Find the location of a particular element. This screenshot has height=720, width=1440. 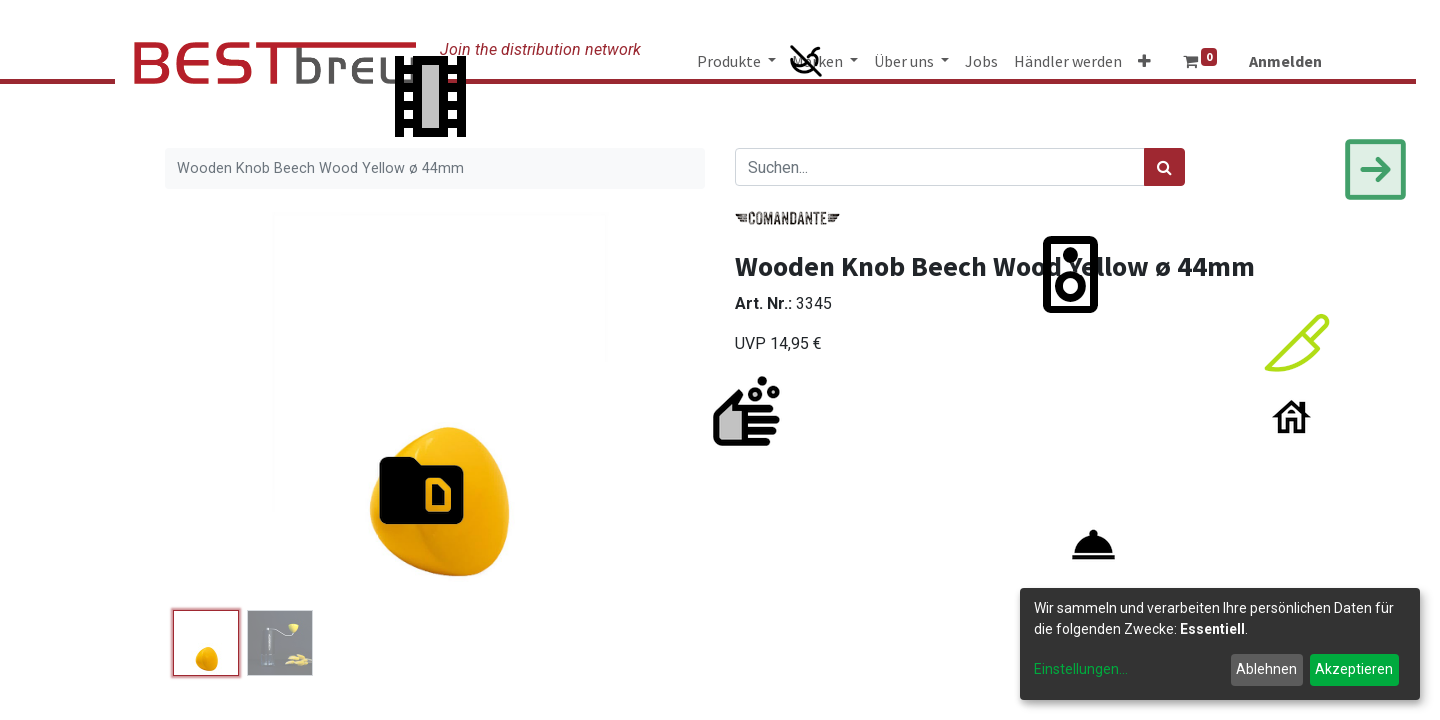

disable spicy food filter is located at coordinates (806, 61).